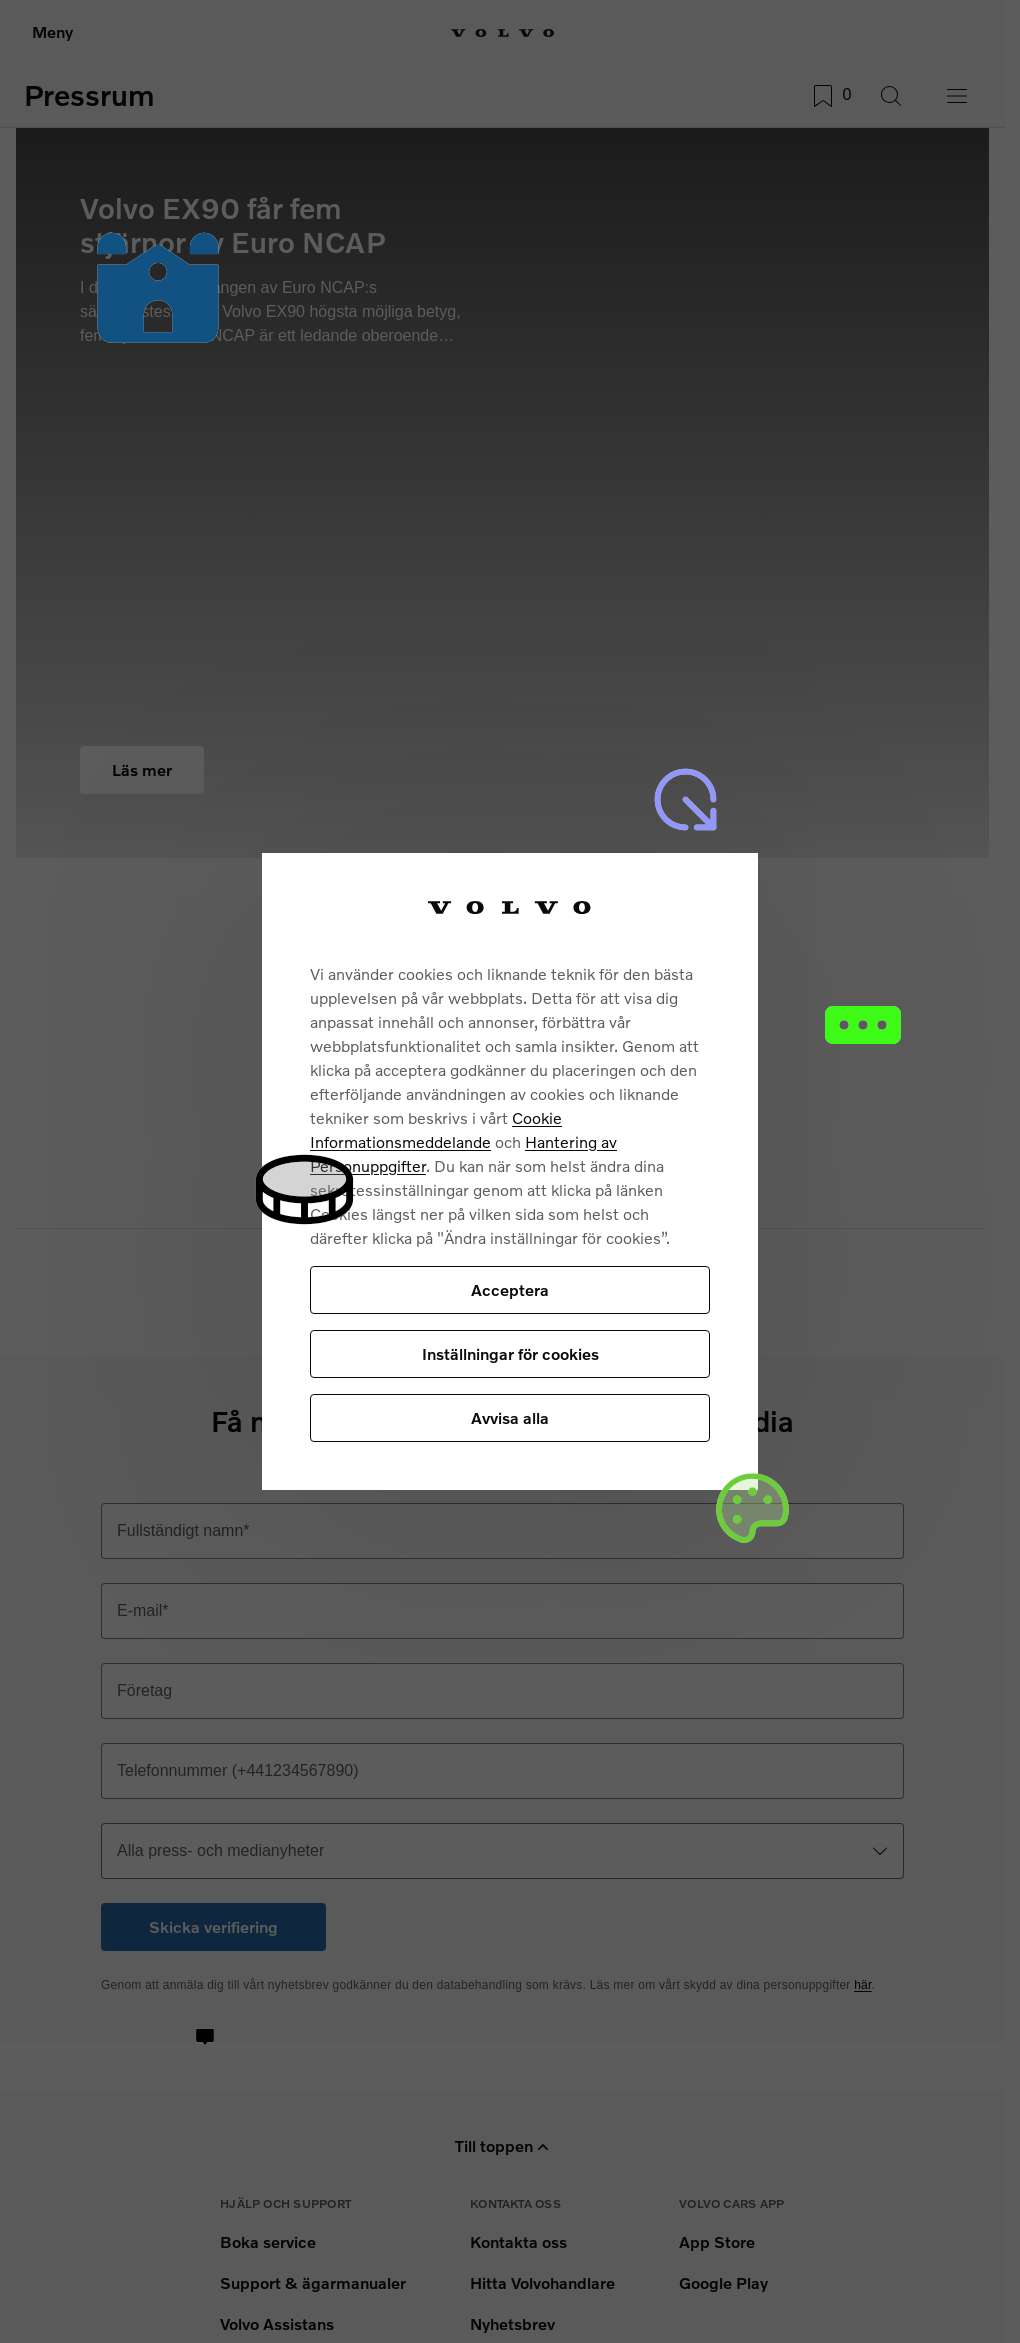  Describe the element at coordinates (752, 1509) in the screenshot. I see `customize theme or color settings` at that location.